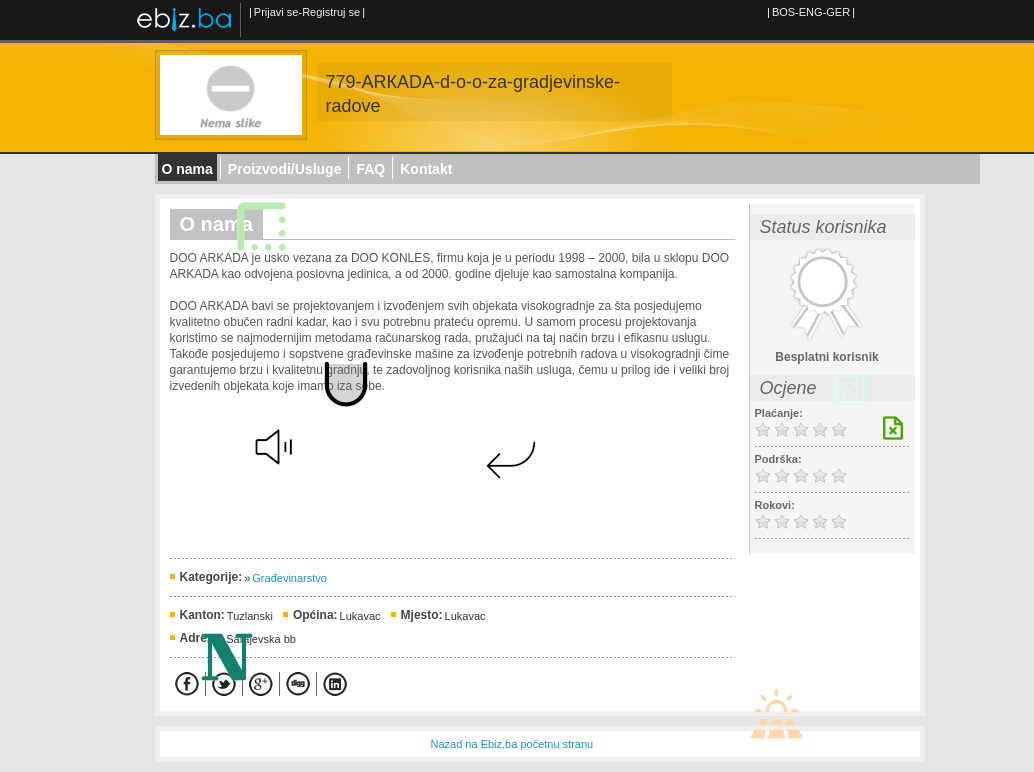  What do you see at coordinates (850, 390) in the screenshot?
I see `dice showing a roll of five` at bounding box center [850, 390].